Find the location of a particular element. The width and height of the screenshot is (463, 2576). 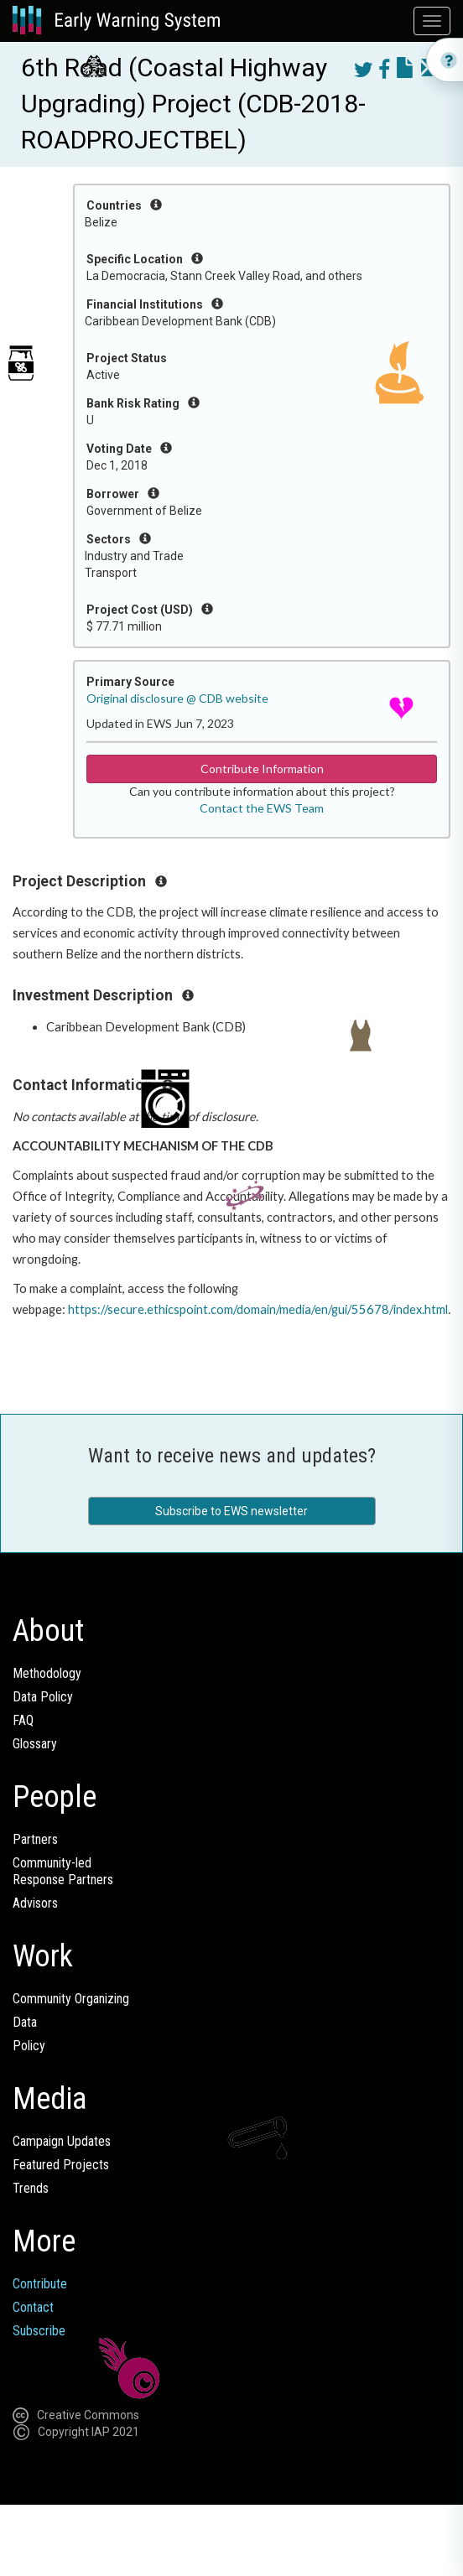

indicates a dizzy or stunned status effect is located at coordinates (244, 1195).